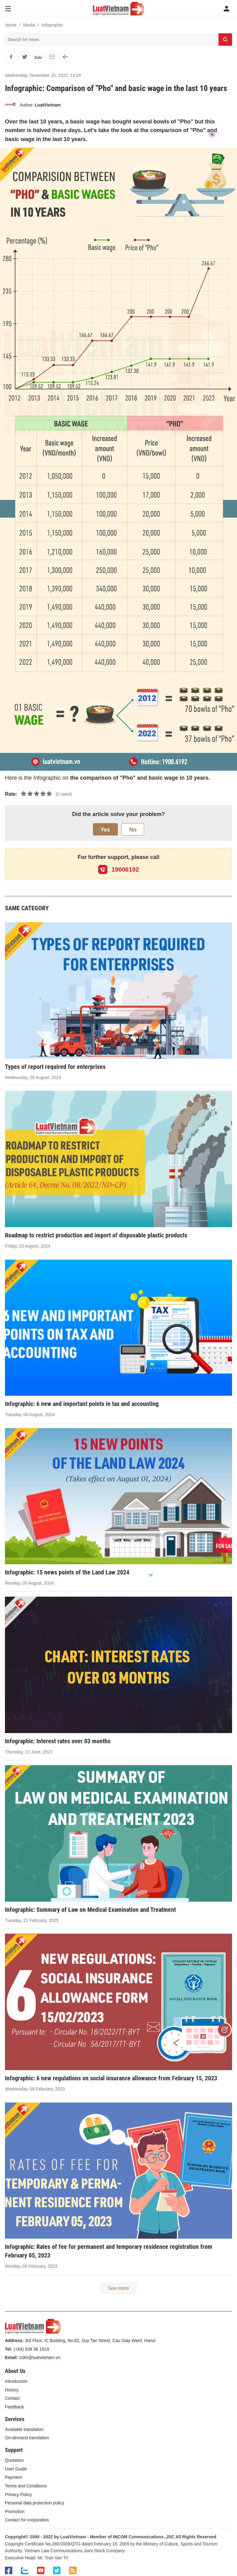 The height and width of the screenshot is (2576, 237). Describe the element at coordinates (151, 1575) in the screenshot. I see `ostrich character or animal in a game` at that location.